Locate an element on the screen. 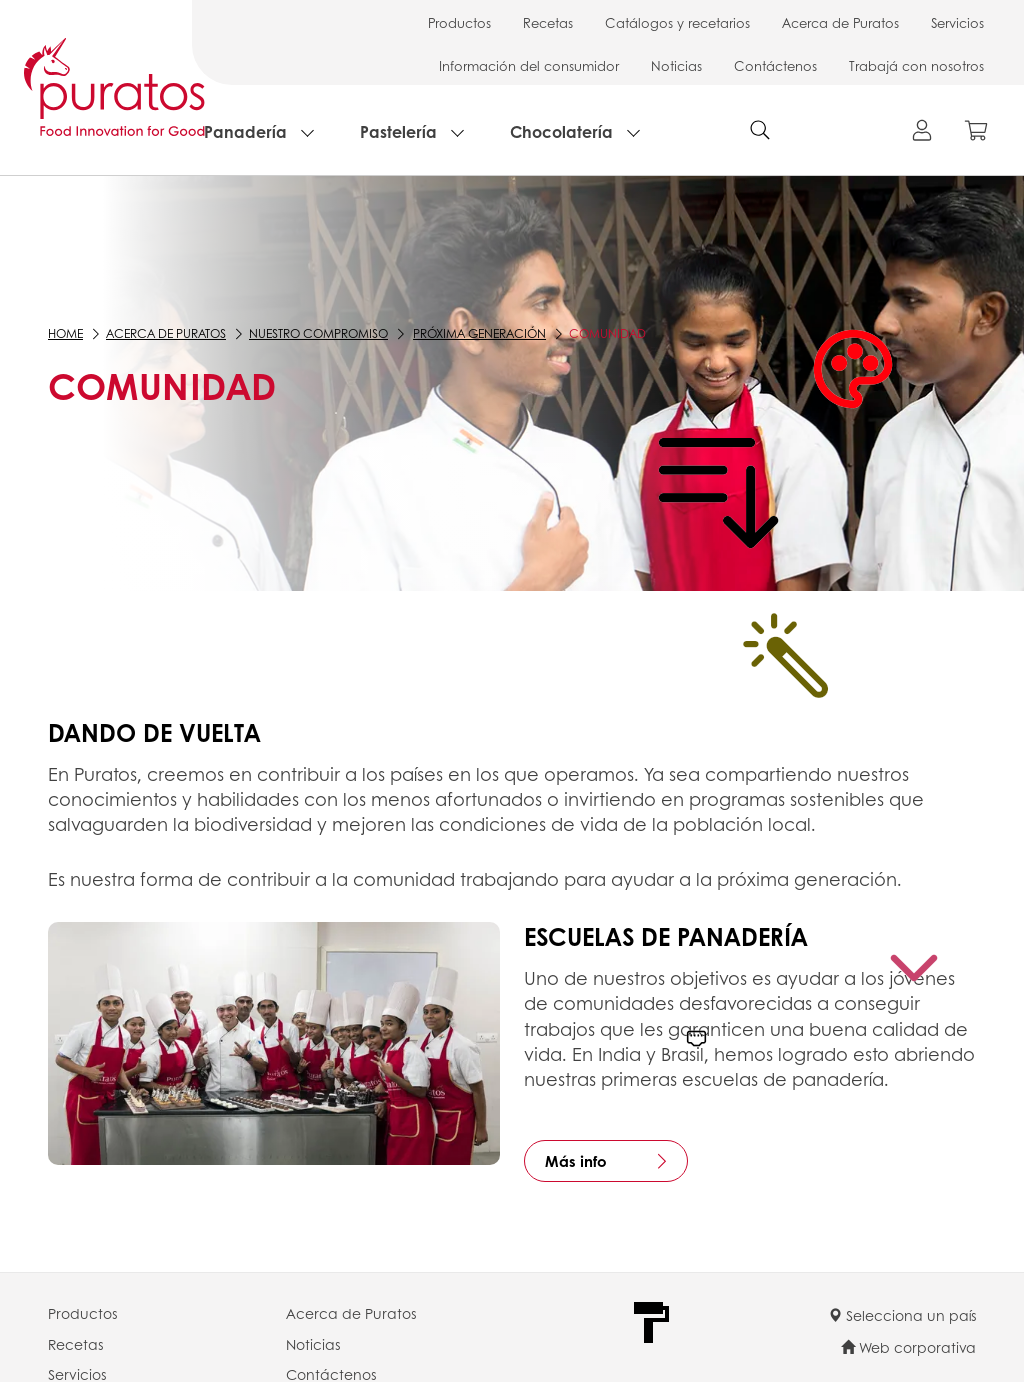 The image size is (1024, 1382). customize theme or color settings is located at coordinates (853, 369).